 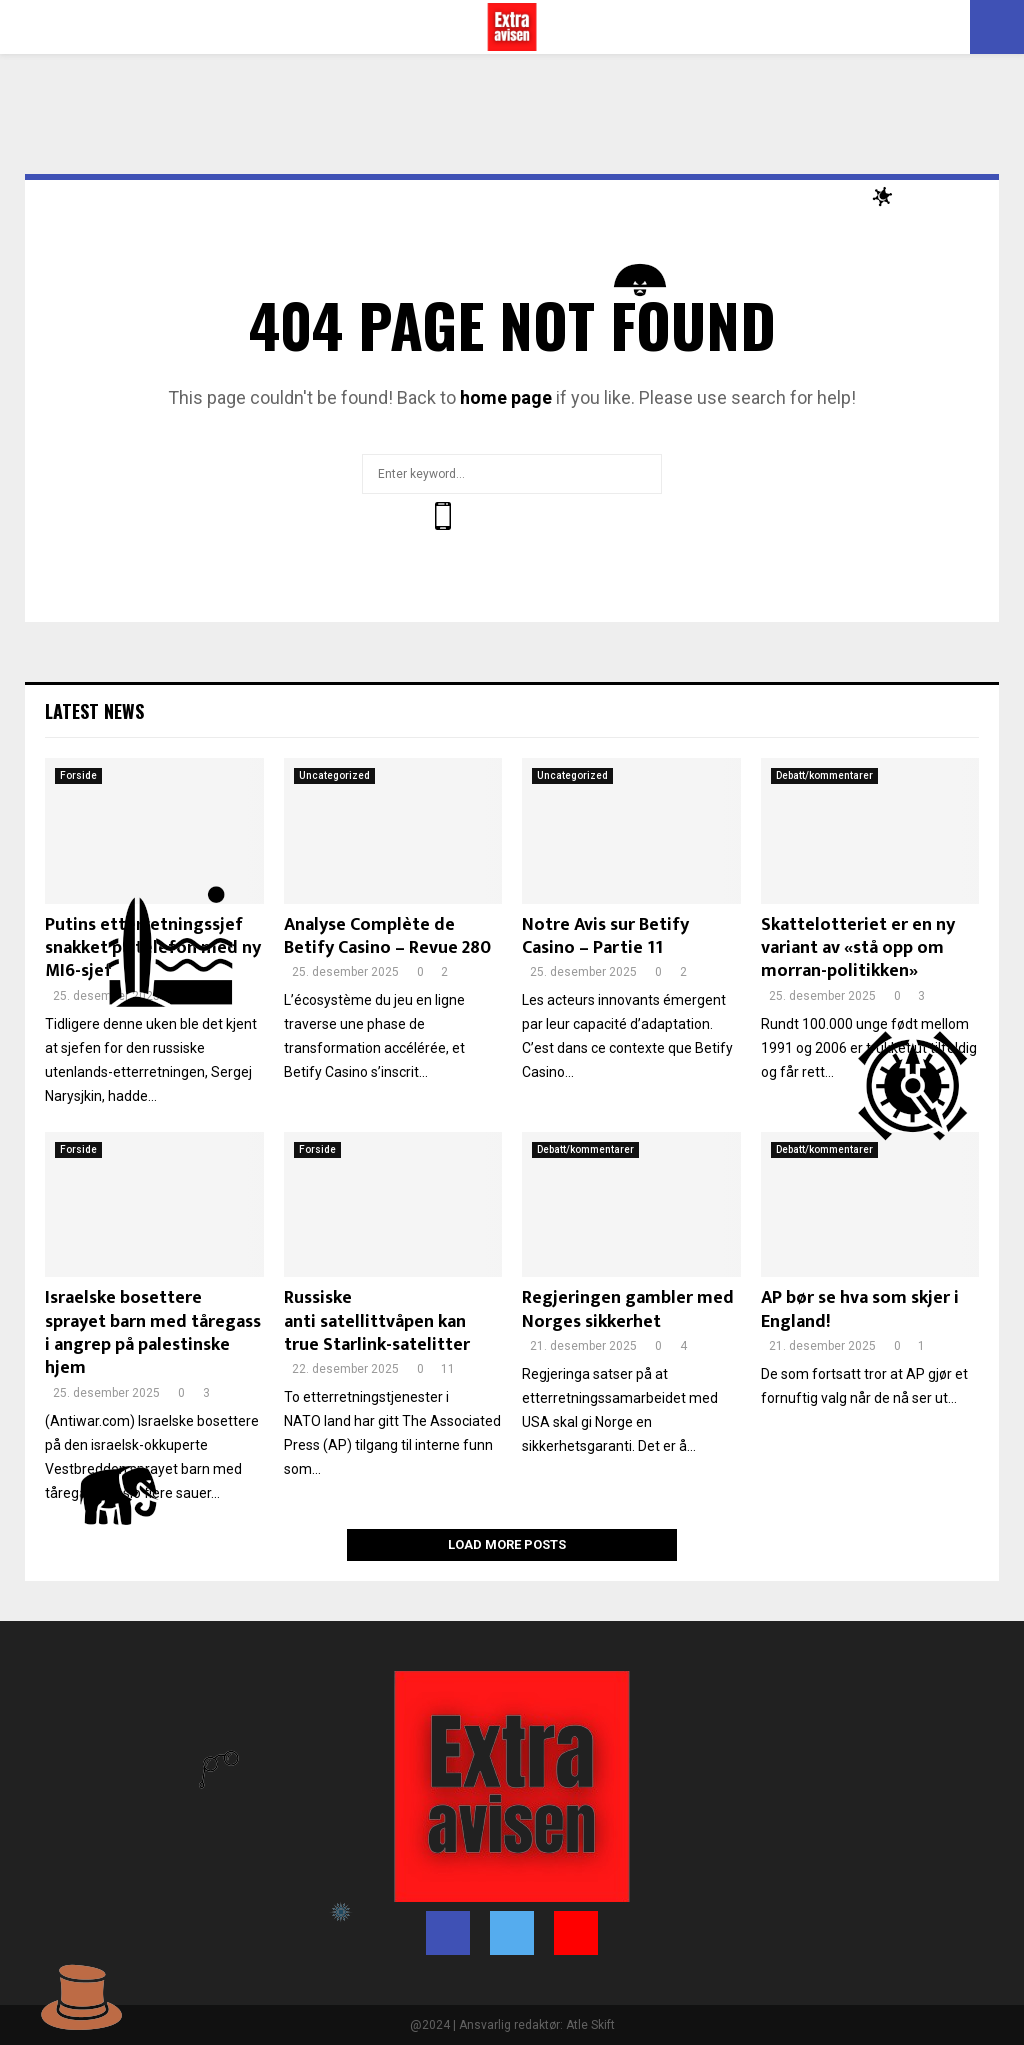 I want to click on indicates law enforcement or sheriff-related content, so click(x=882, y=196).